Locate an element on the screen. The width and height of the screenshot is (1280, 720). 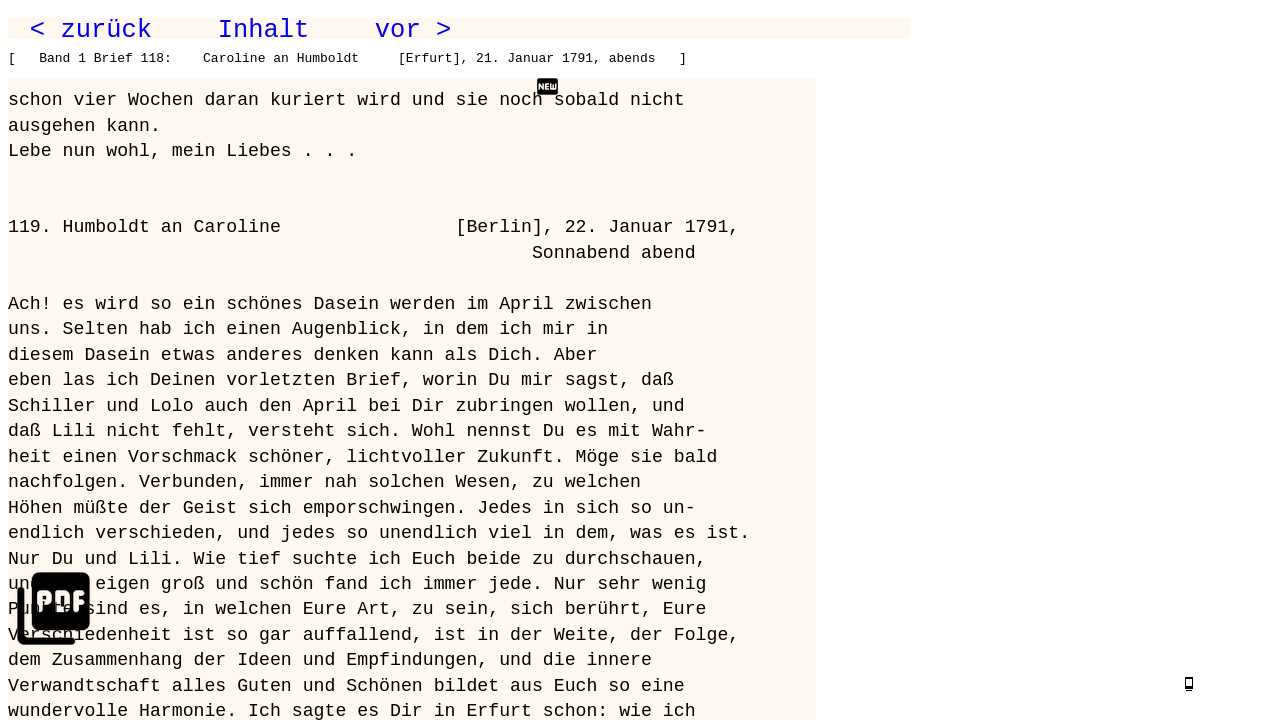
dock your device to a charging station is located at coordinates (1189, 684).